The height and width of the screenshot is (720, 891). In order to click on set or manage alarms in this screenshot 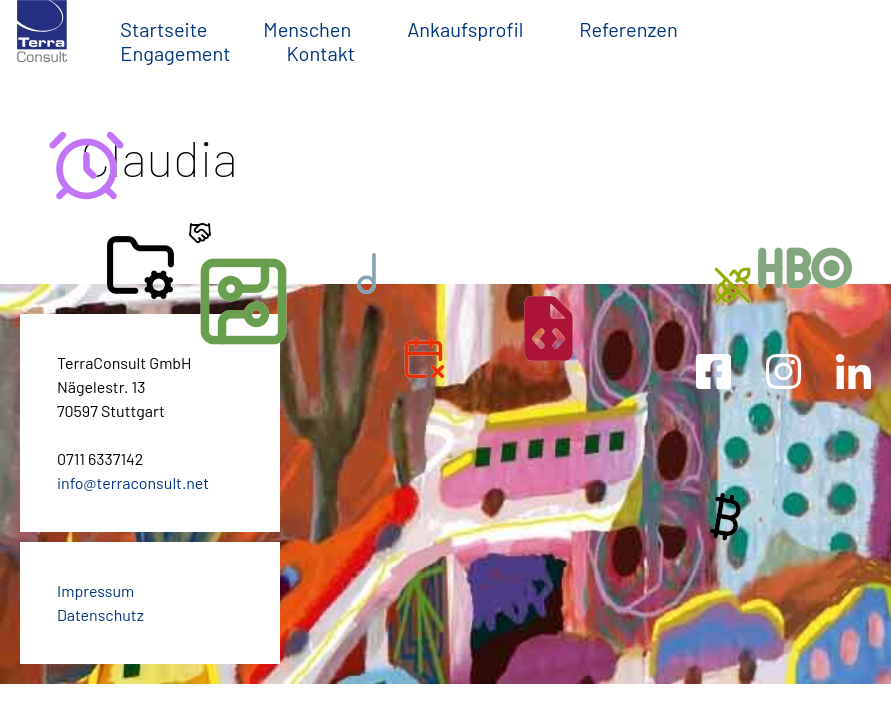, I will do `click(86, 165)`.